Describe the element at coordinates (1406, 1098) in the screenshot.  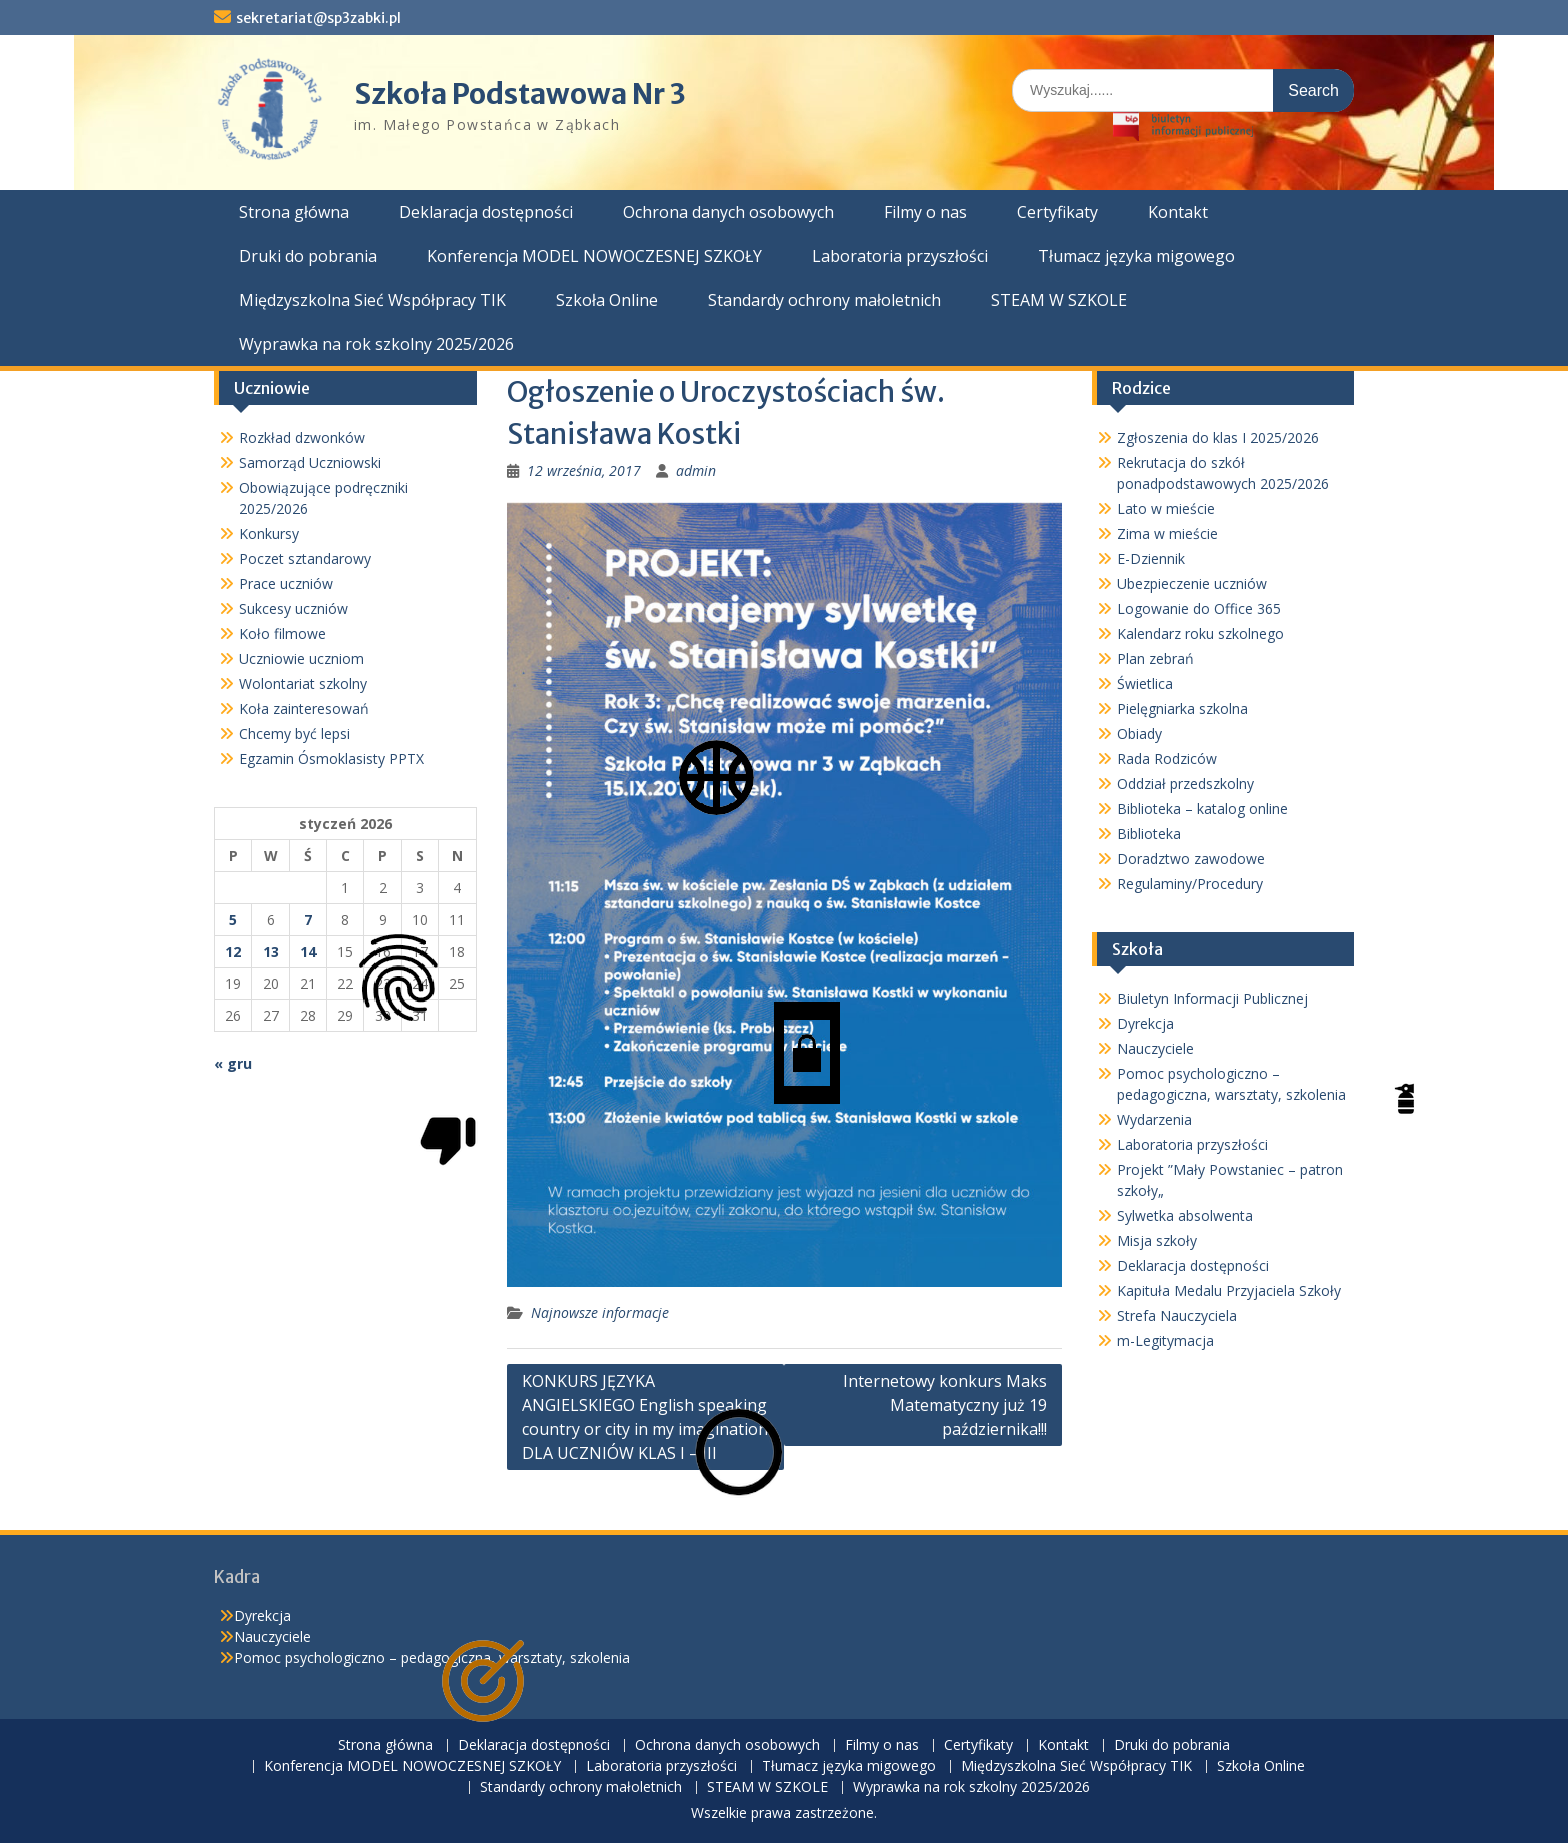
I see `locate fire safety equipment` at that location.